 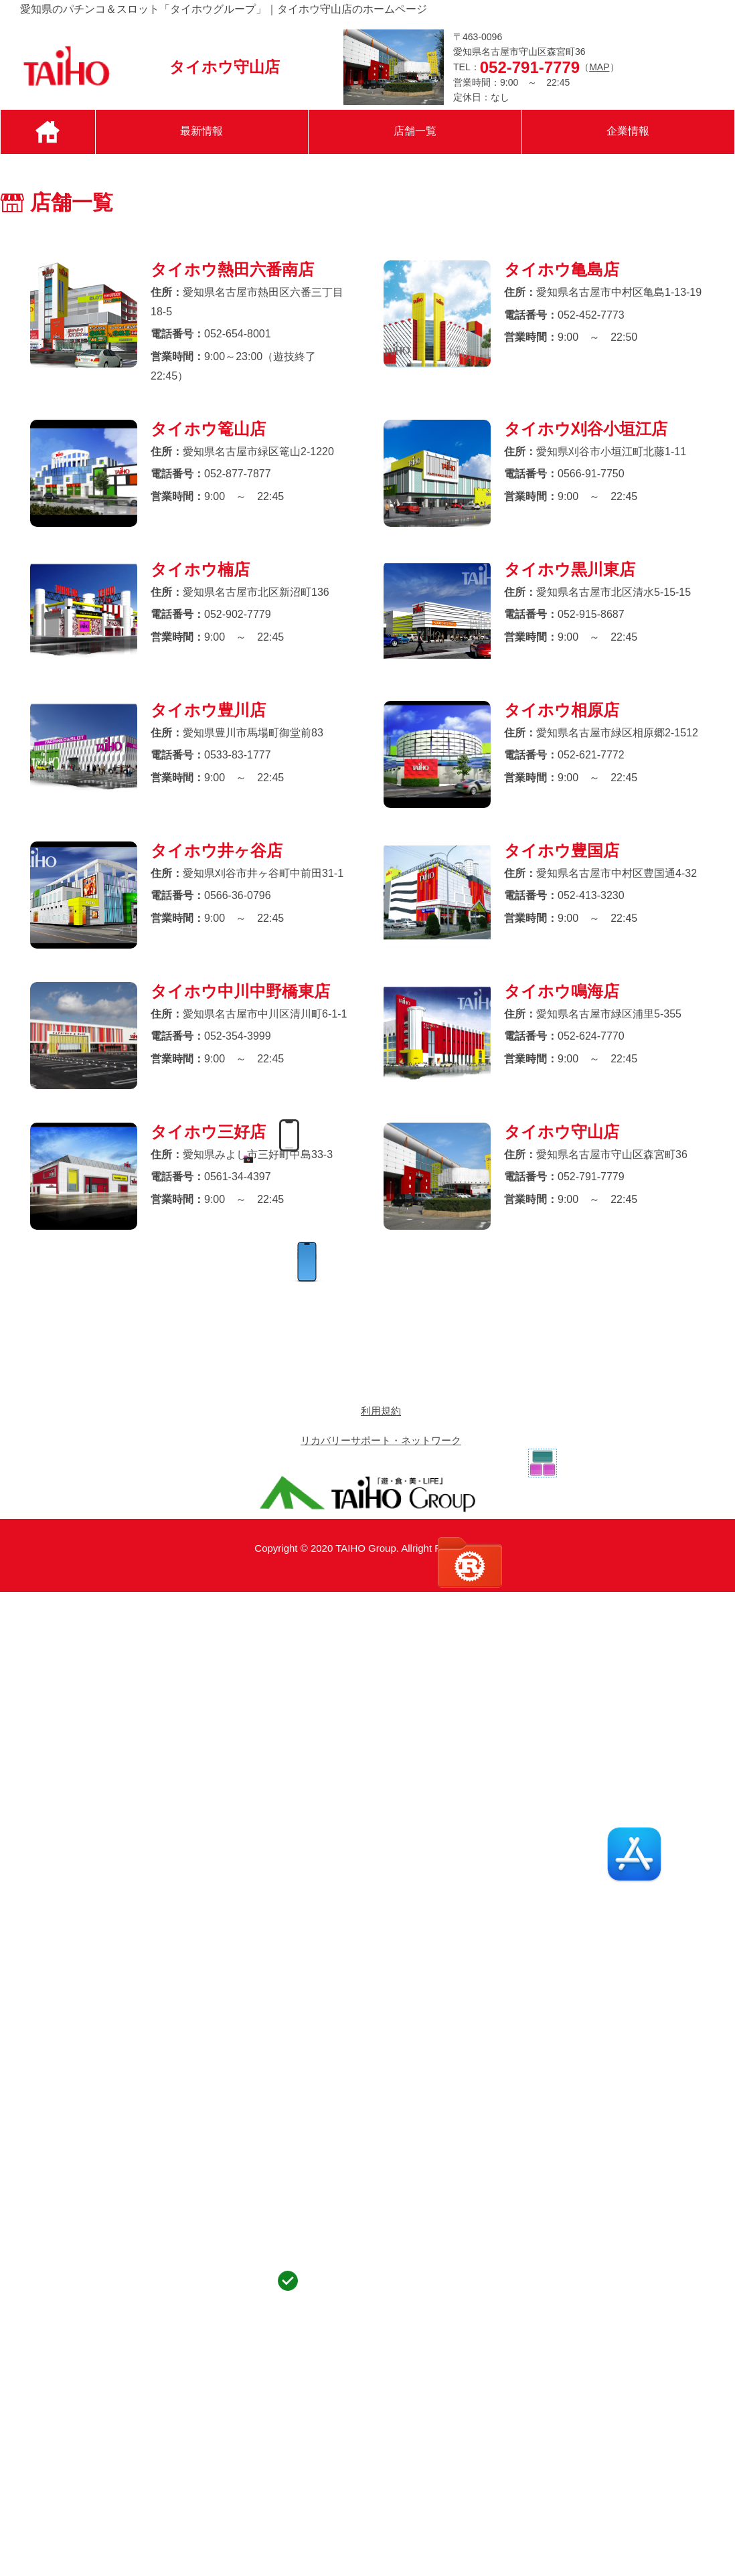 I want to click on open folder containing Microsoft Copilot 365 files, so click(x=248, y=1159).